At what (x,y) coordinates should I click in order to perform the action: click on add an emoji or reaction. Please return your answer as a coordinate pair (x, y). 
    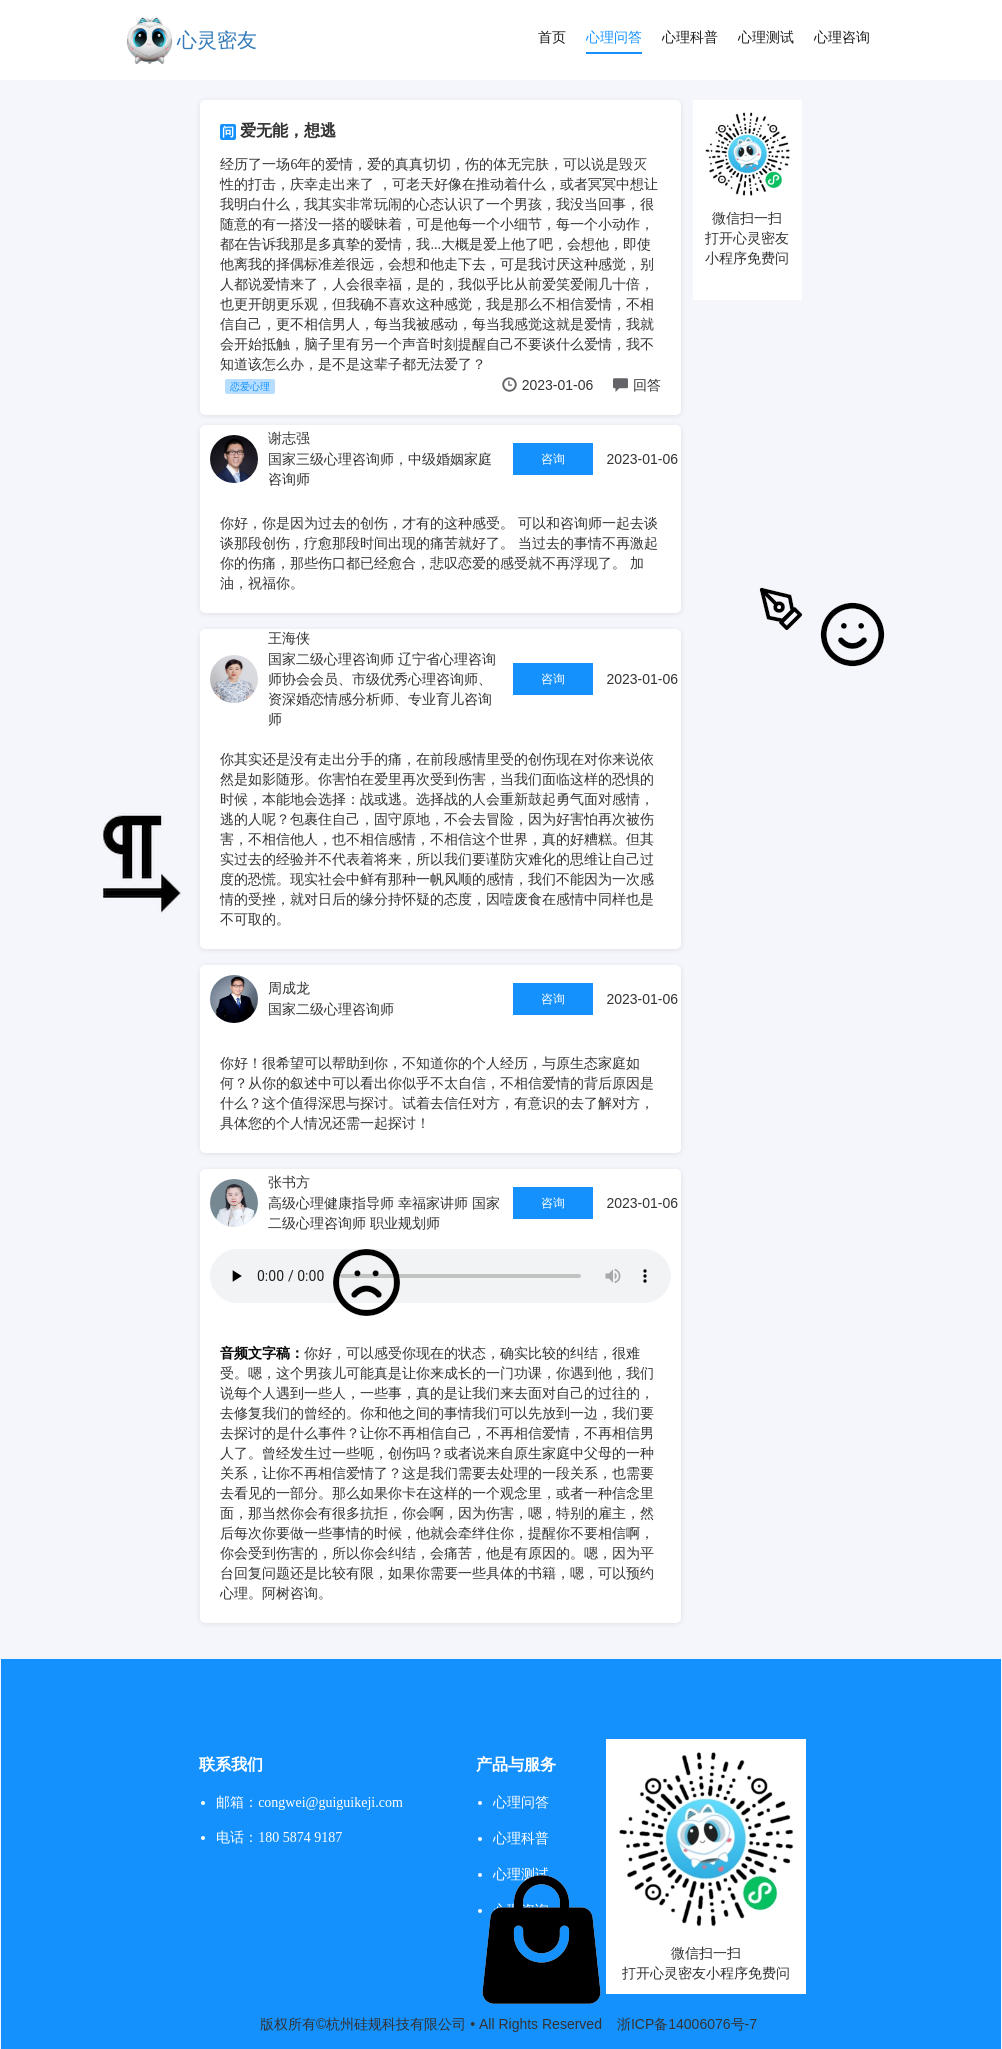
    Looking at the image, I should click on (852, 634).